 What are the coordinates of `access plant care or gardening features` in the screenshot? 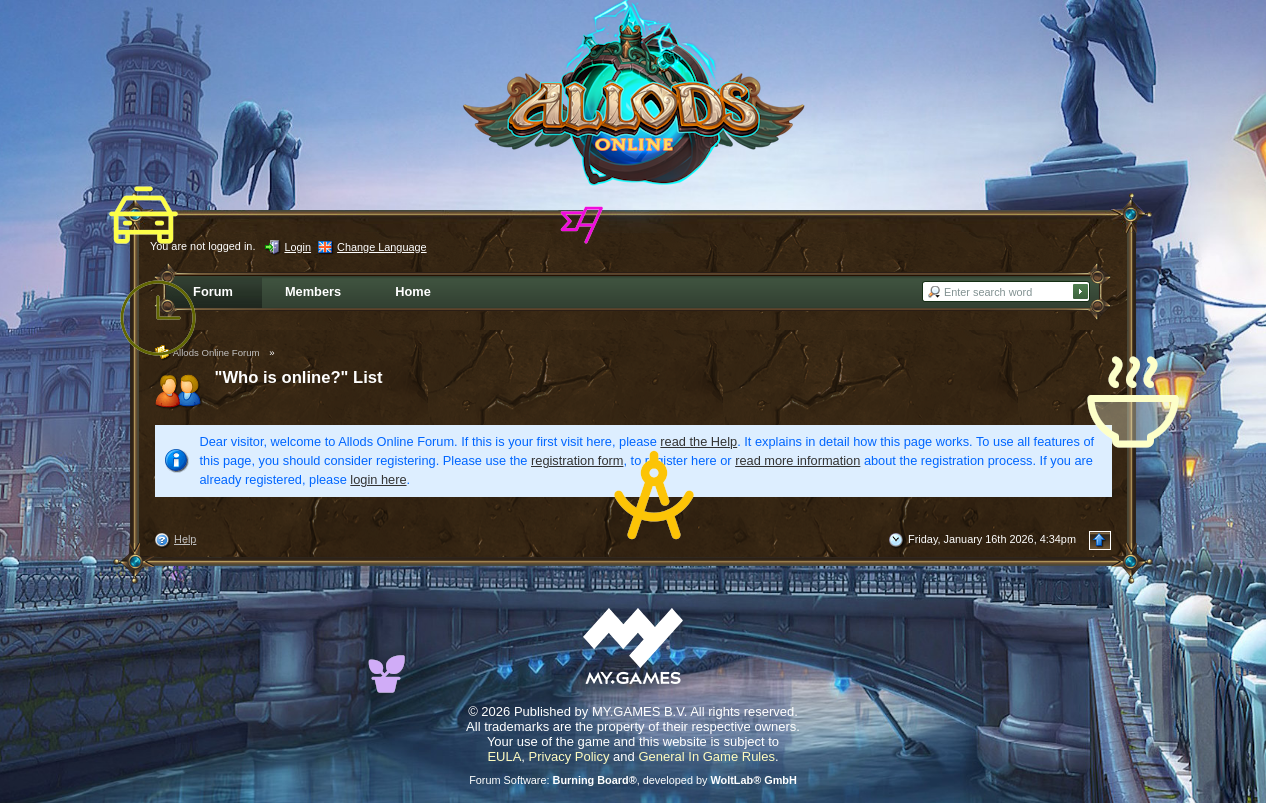 It's located at (386, 674).